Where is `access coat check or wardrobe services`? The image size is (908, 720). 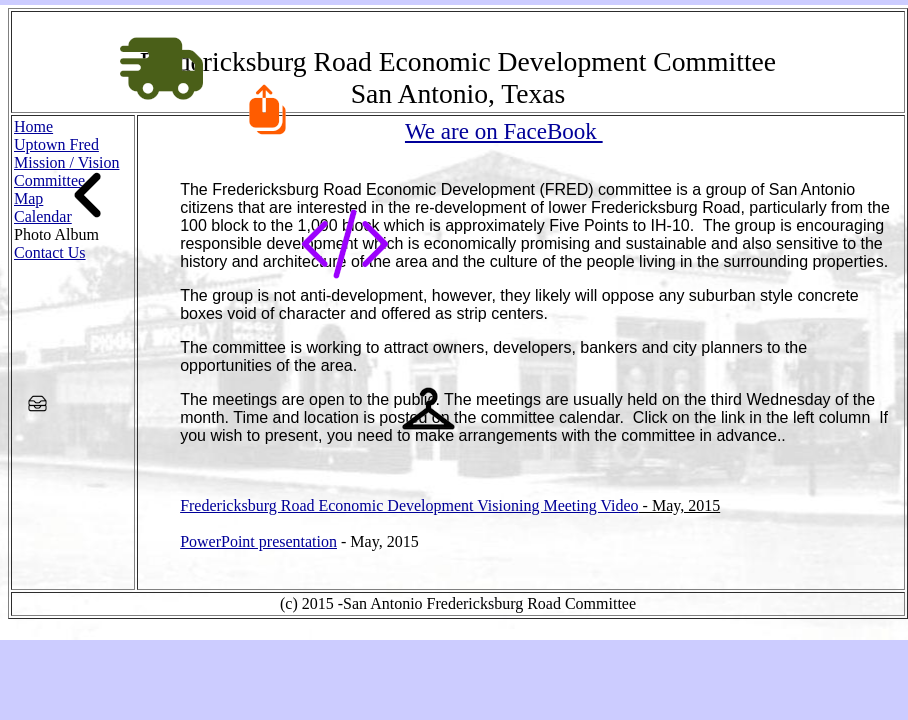
access coat check or wardrobe services is located at coordinates (428, 408).